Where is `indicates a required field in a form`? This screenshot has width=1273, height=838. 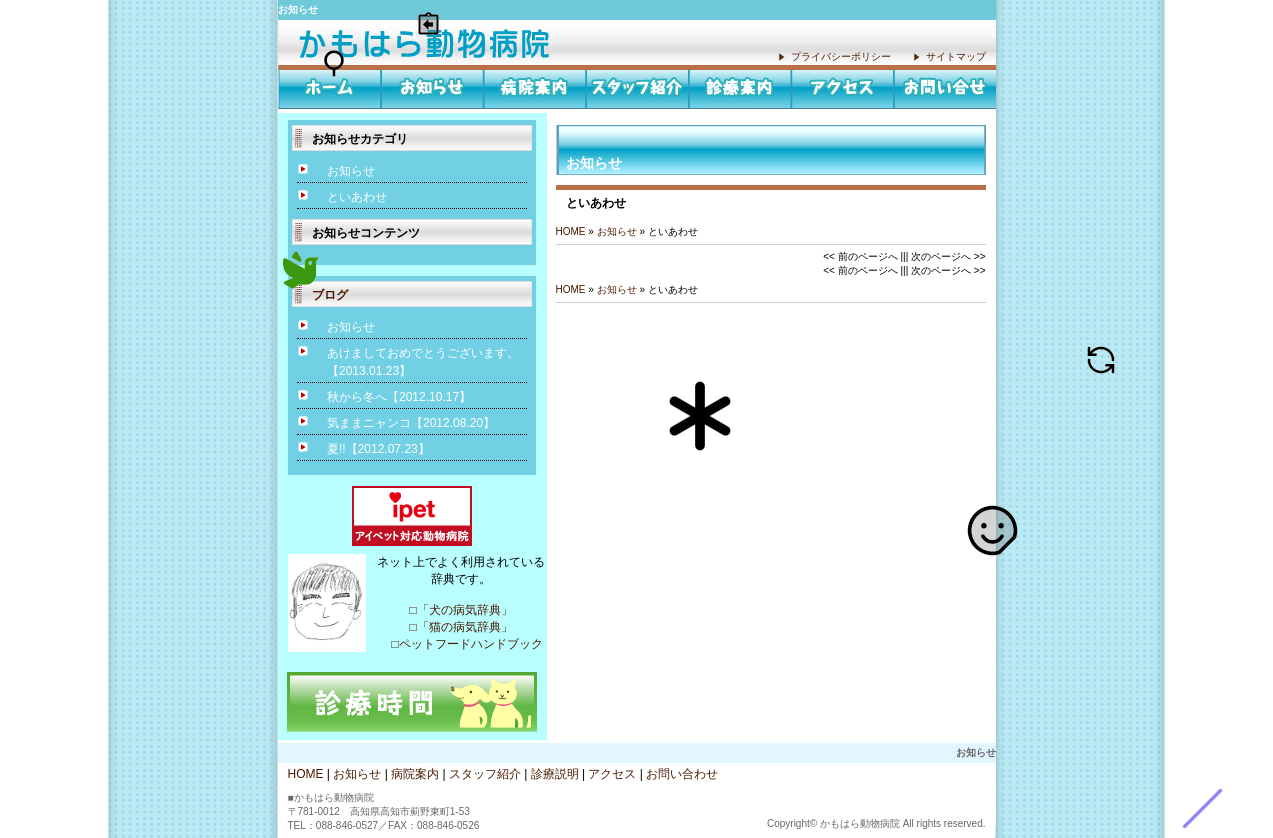
indicates a required field in a form is located at coordinates (700, 416).